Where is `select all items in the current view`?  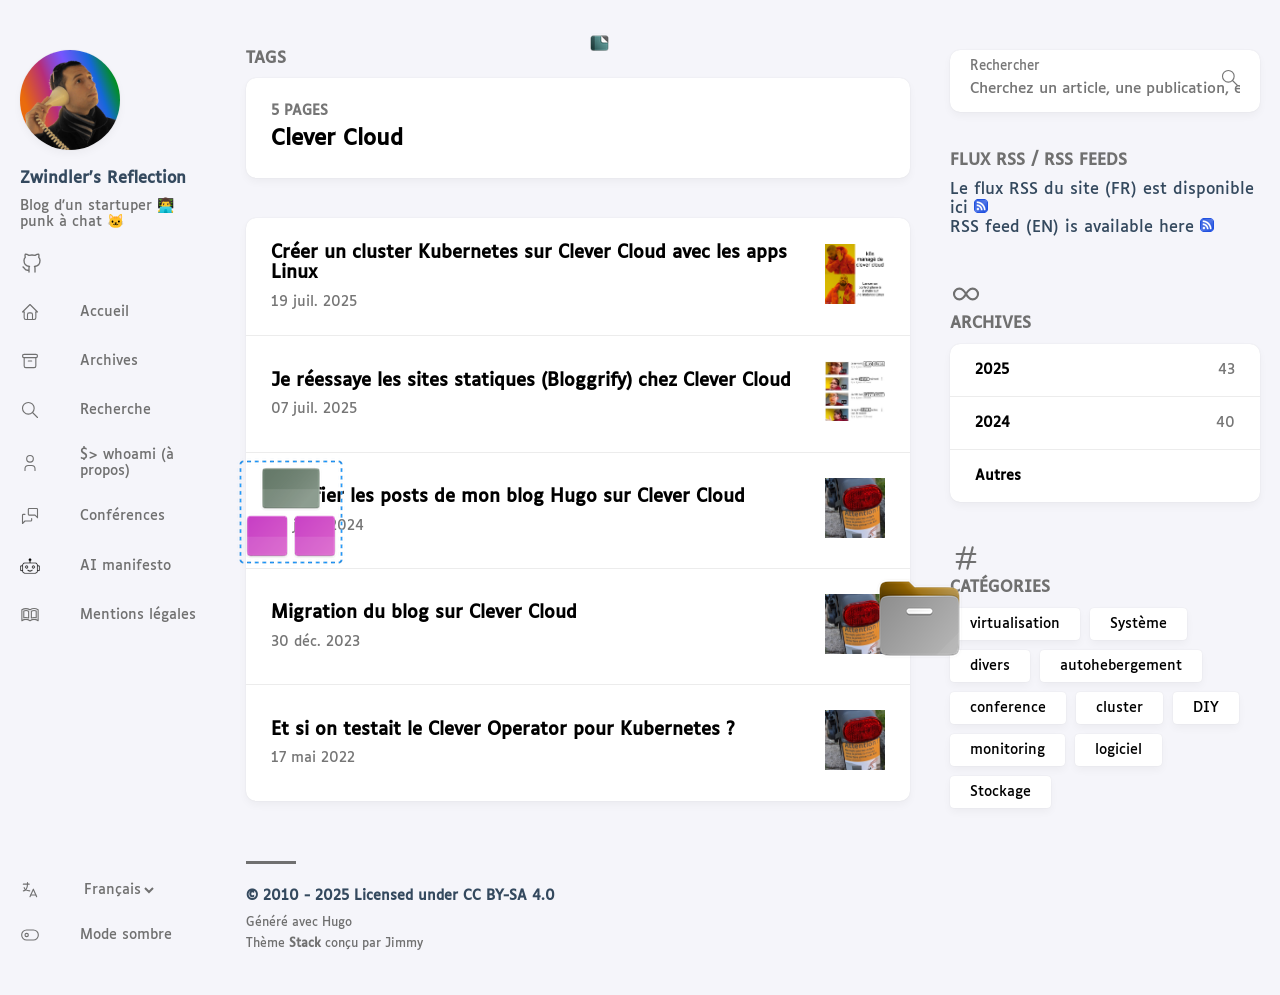 select all items in the current view is located at coordinates (291, 512).